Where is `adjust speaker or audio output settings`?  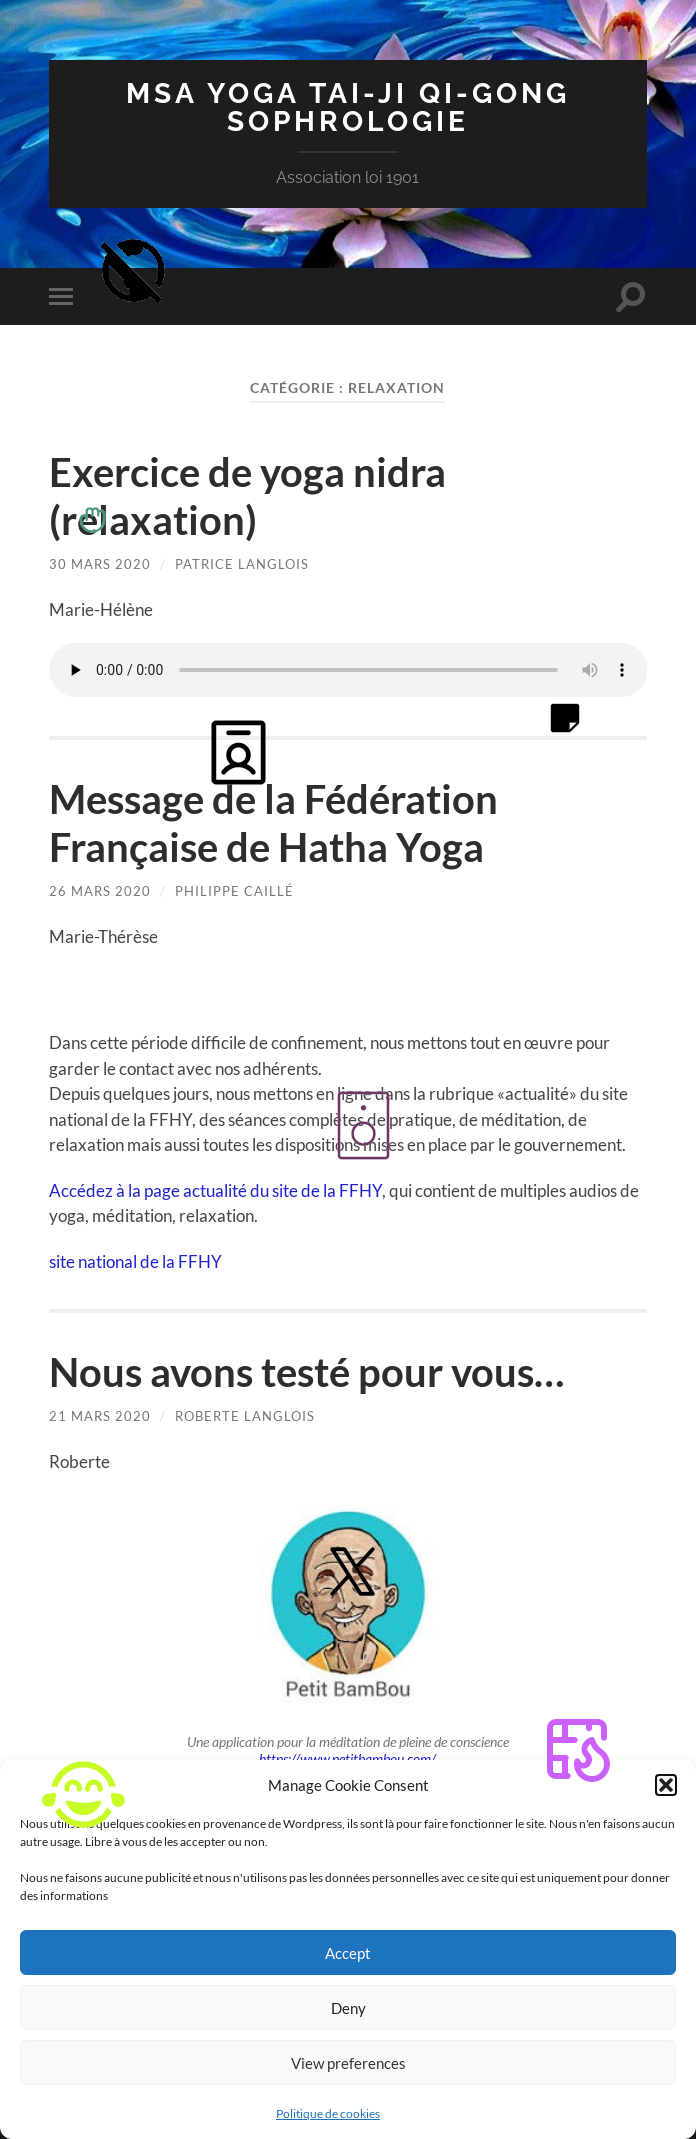
adjust speaker or audio output settings is located at coordinates (363, 1125).